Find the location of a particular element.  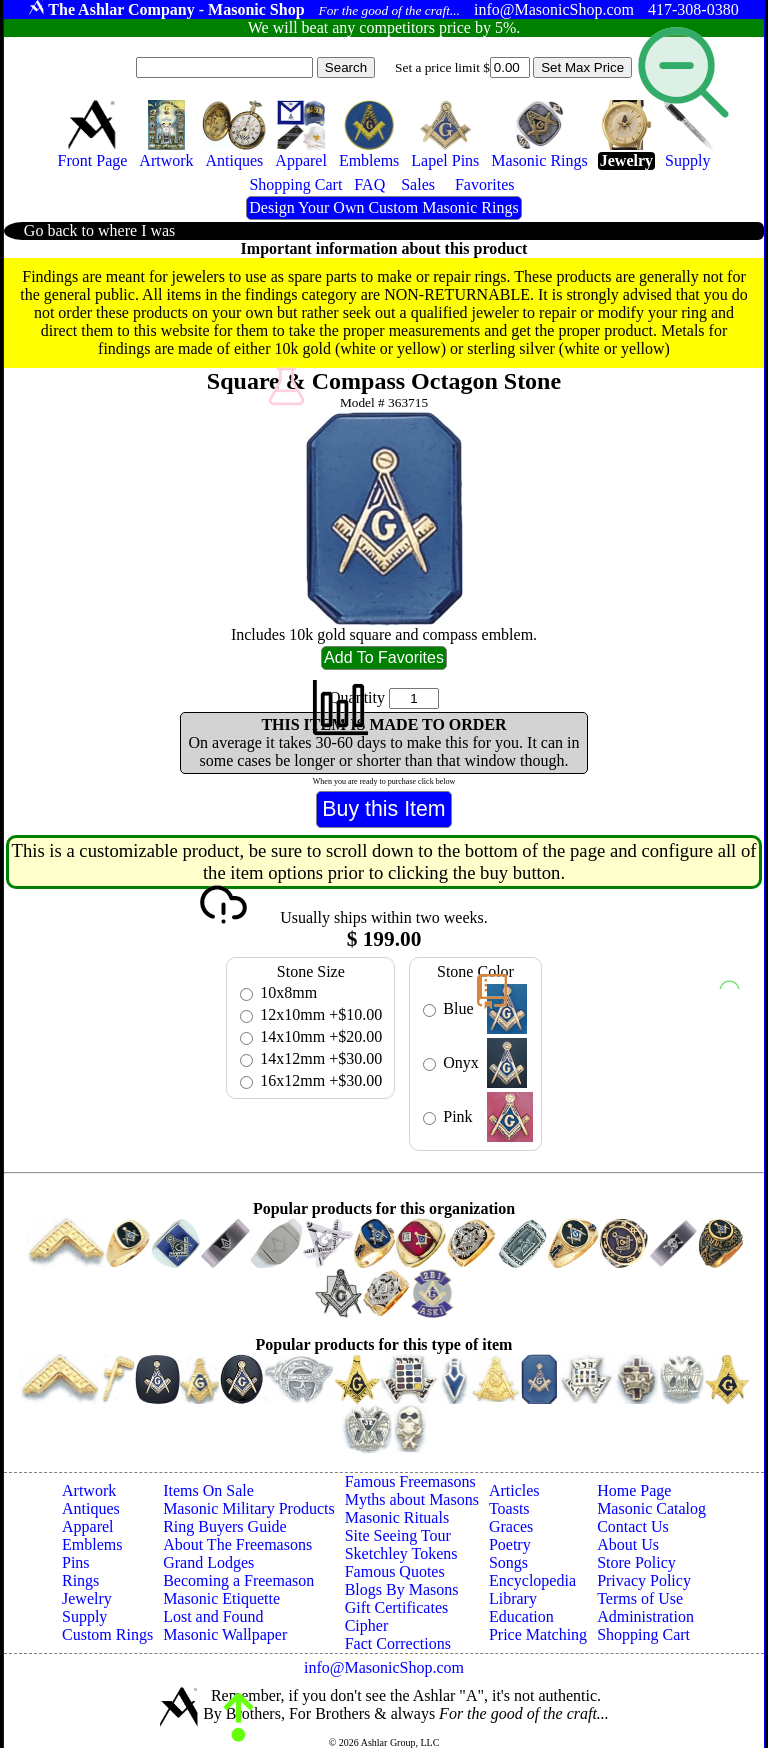

zoom out of the current view is located at coordinates (683, 72).